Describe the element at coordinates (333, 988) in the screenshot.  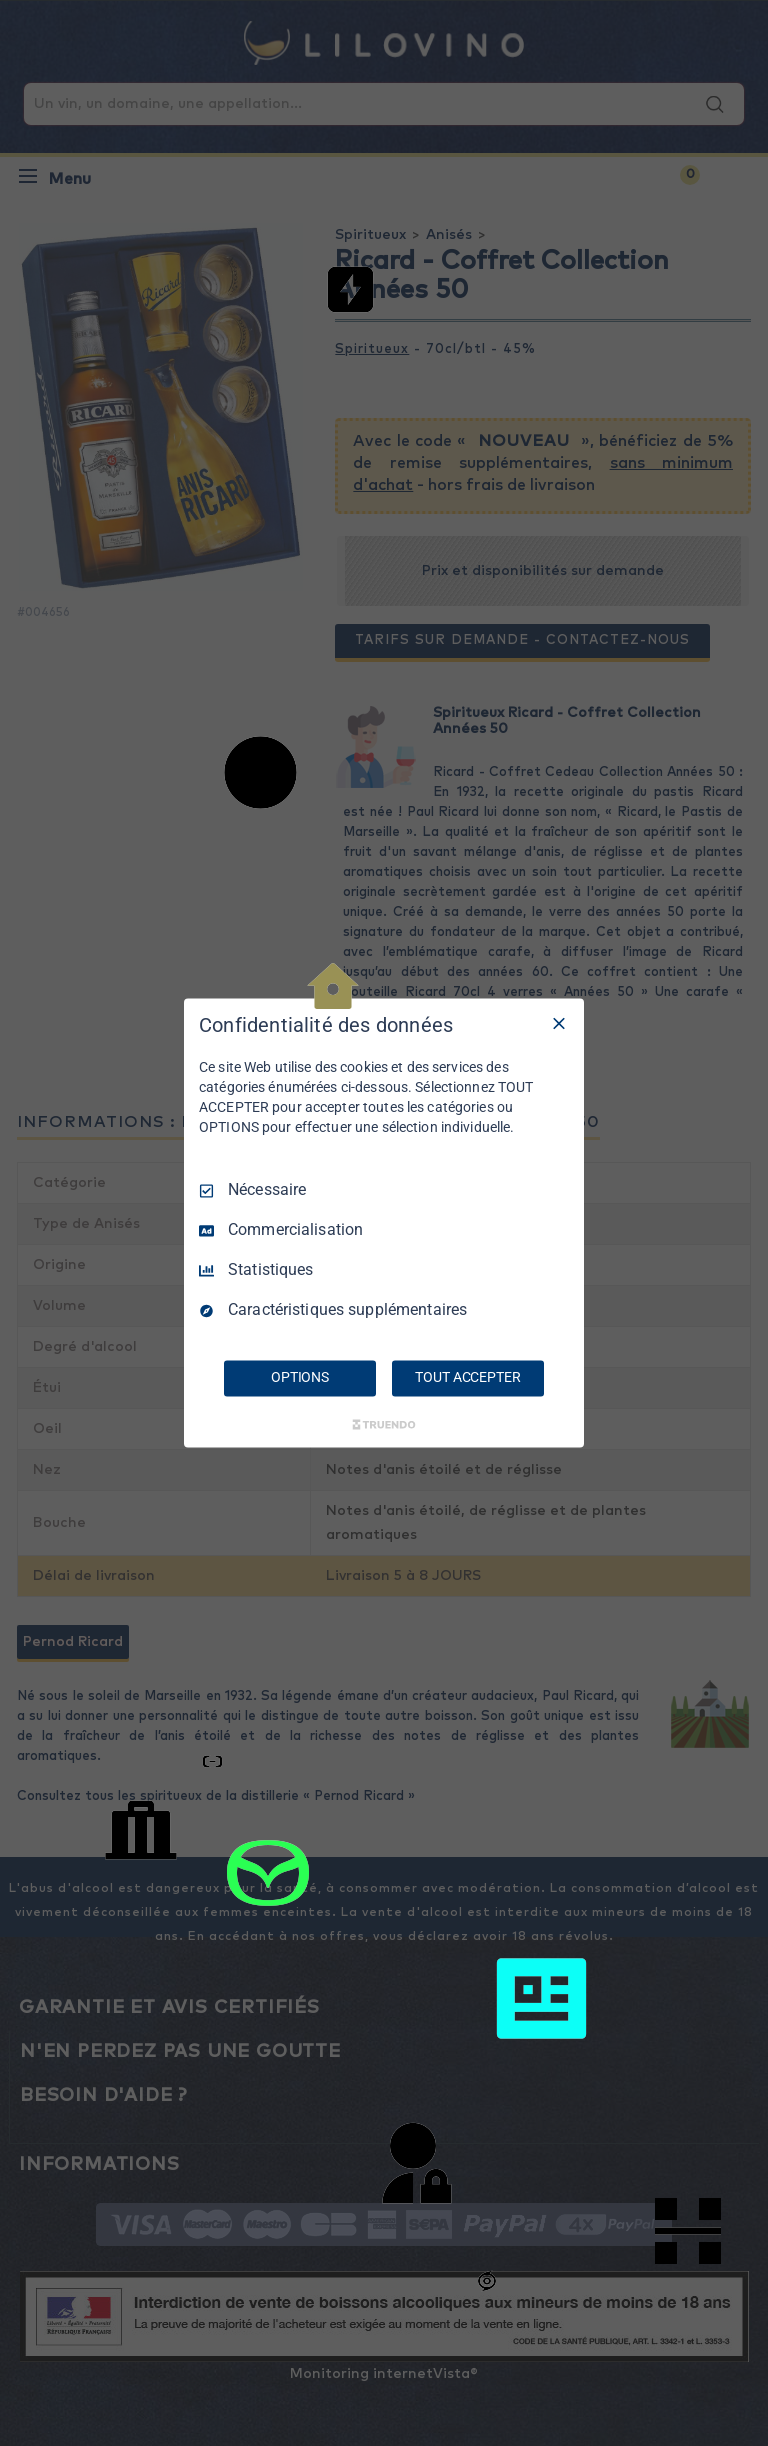
I see `navigate to home screen` at that location.